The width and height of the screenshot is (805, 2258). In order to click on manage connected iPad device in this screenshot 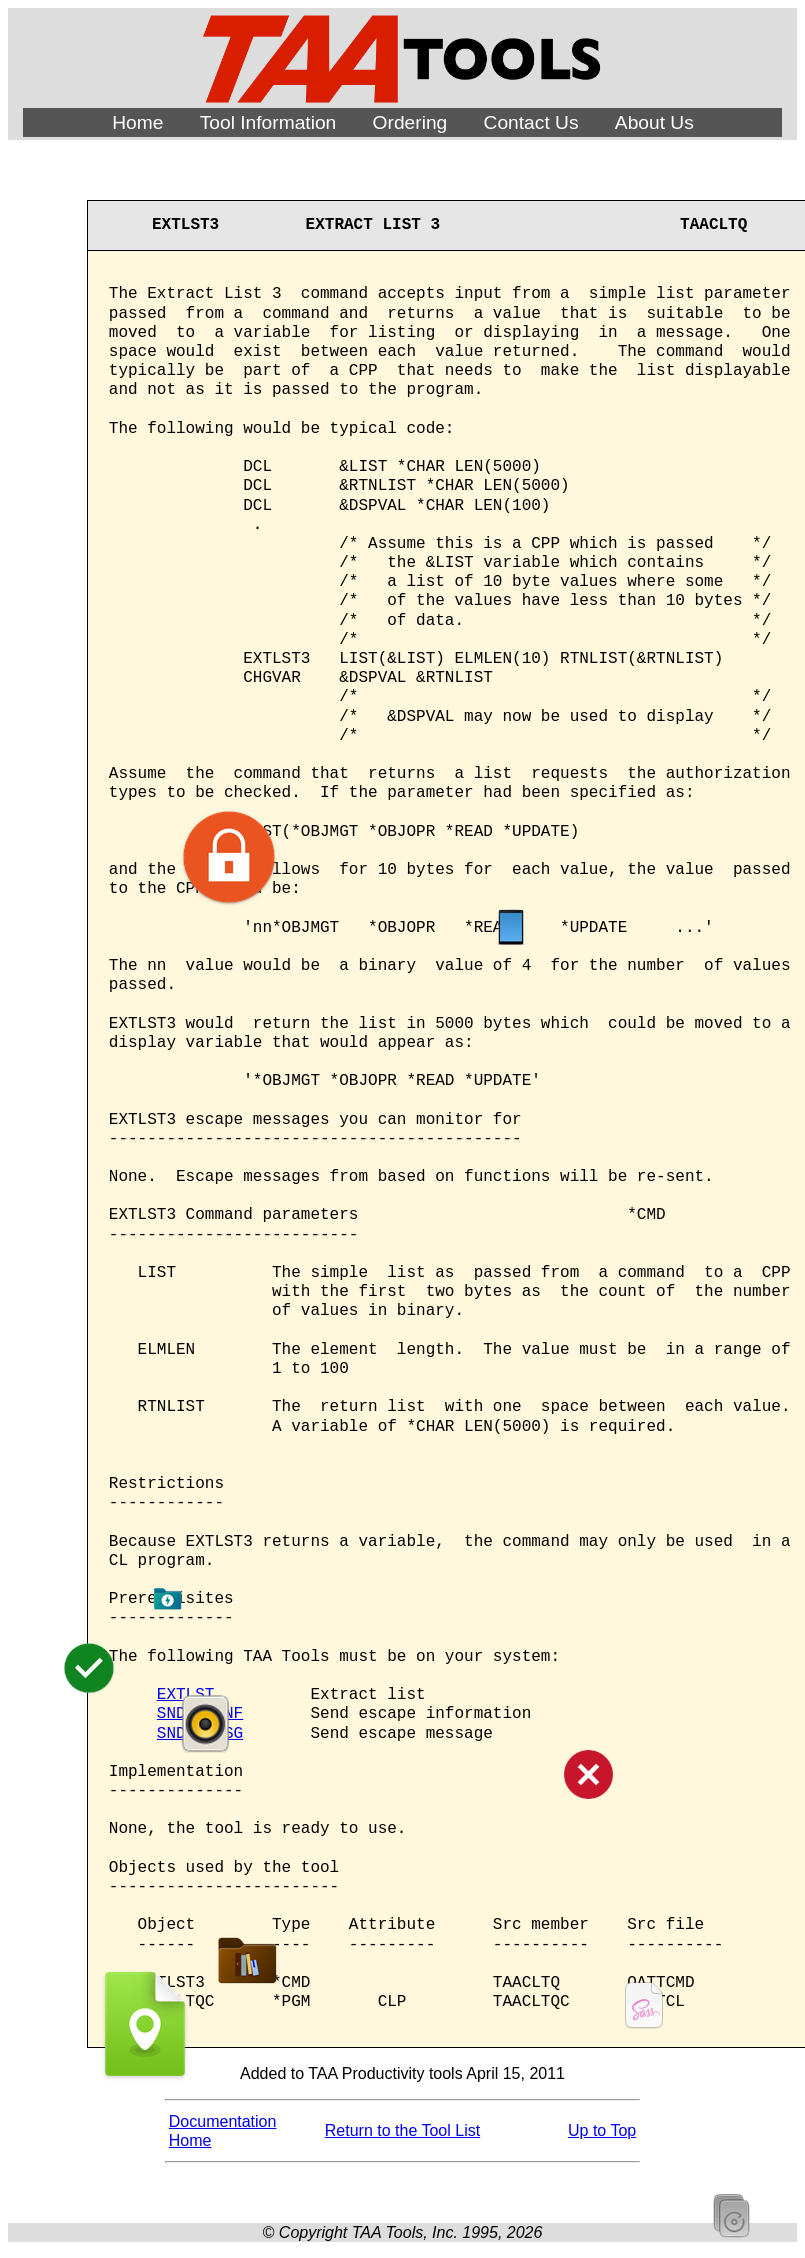, I will do `click(511, 927)`.